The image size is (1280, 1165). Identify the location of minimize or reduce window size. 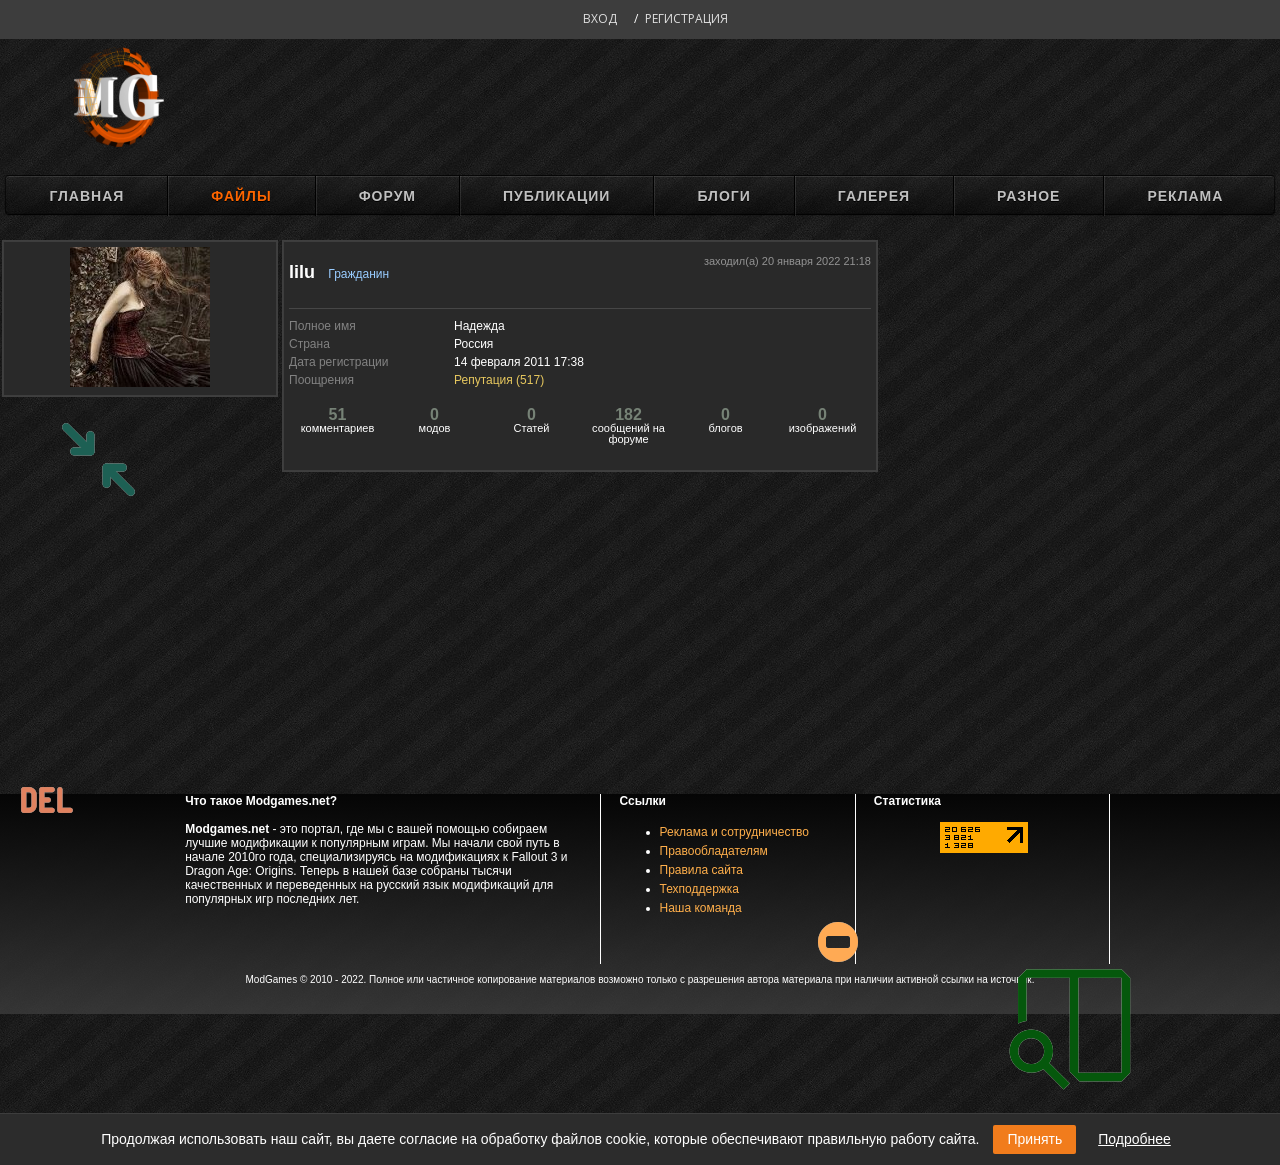
(98, 459).